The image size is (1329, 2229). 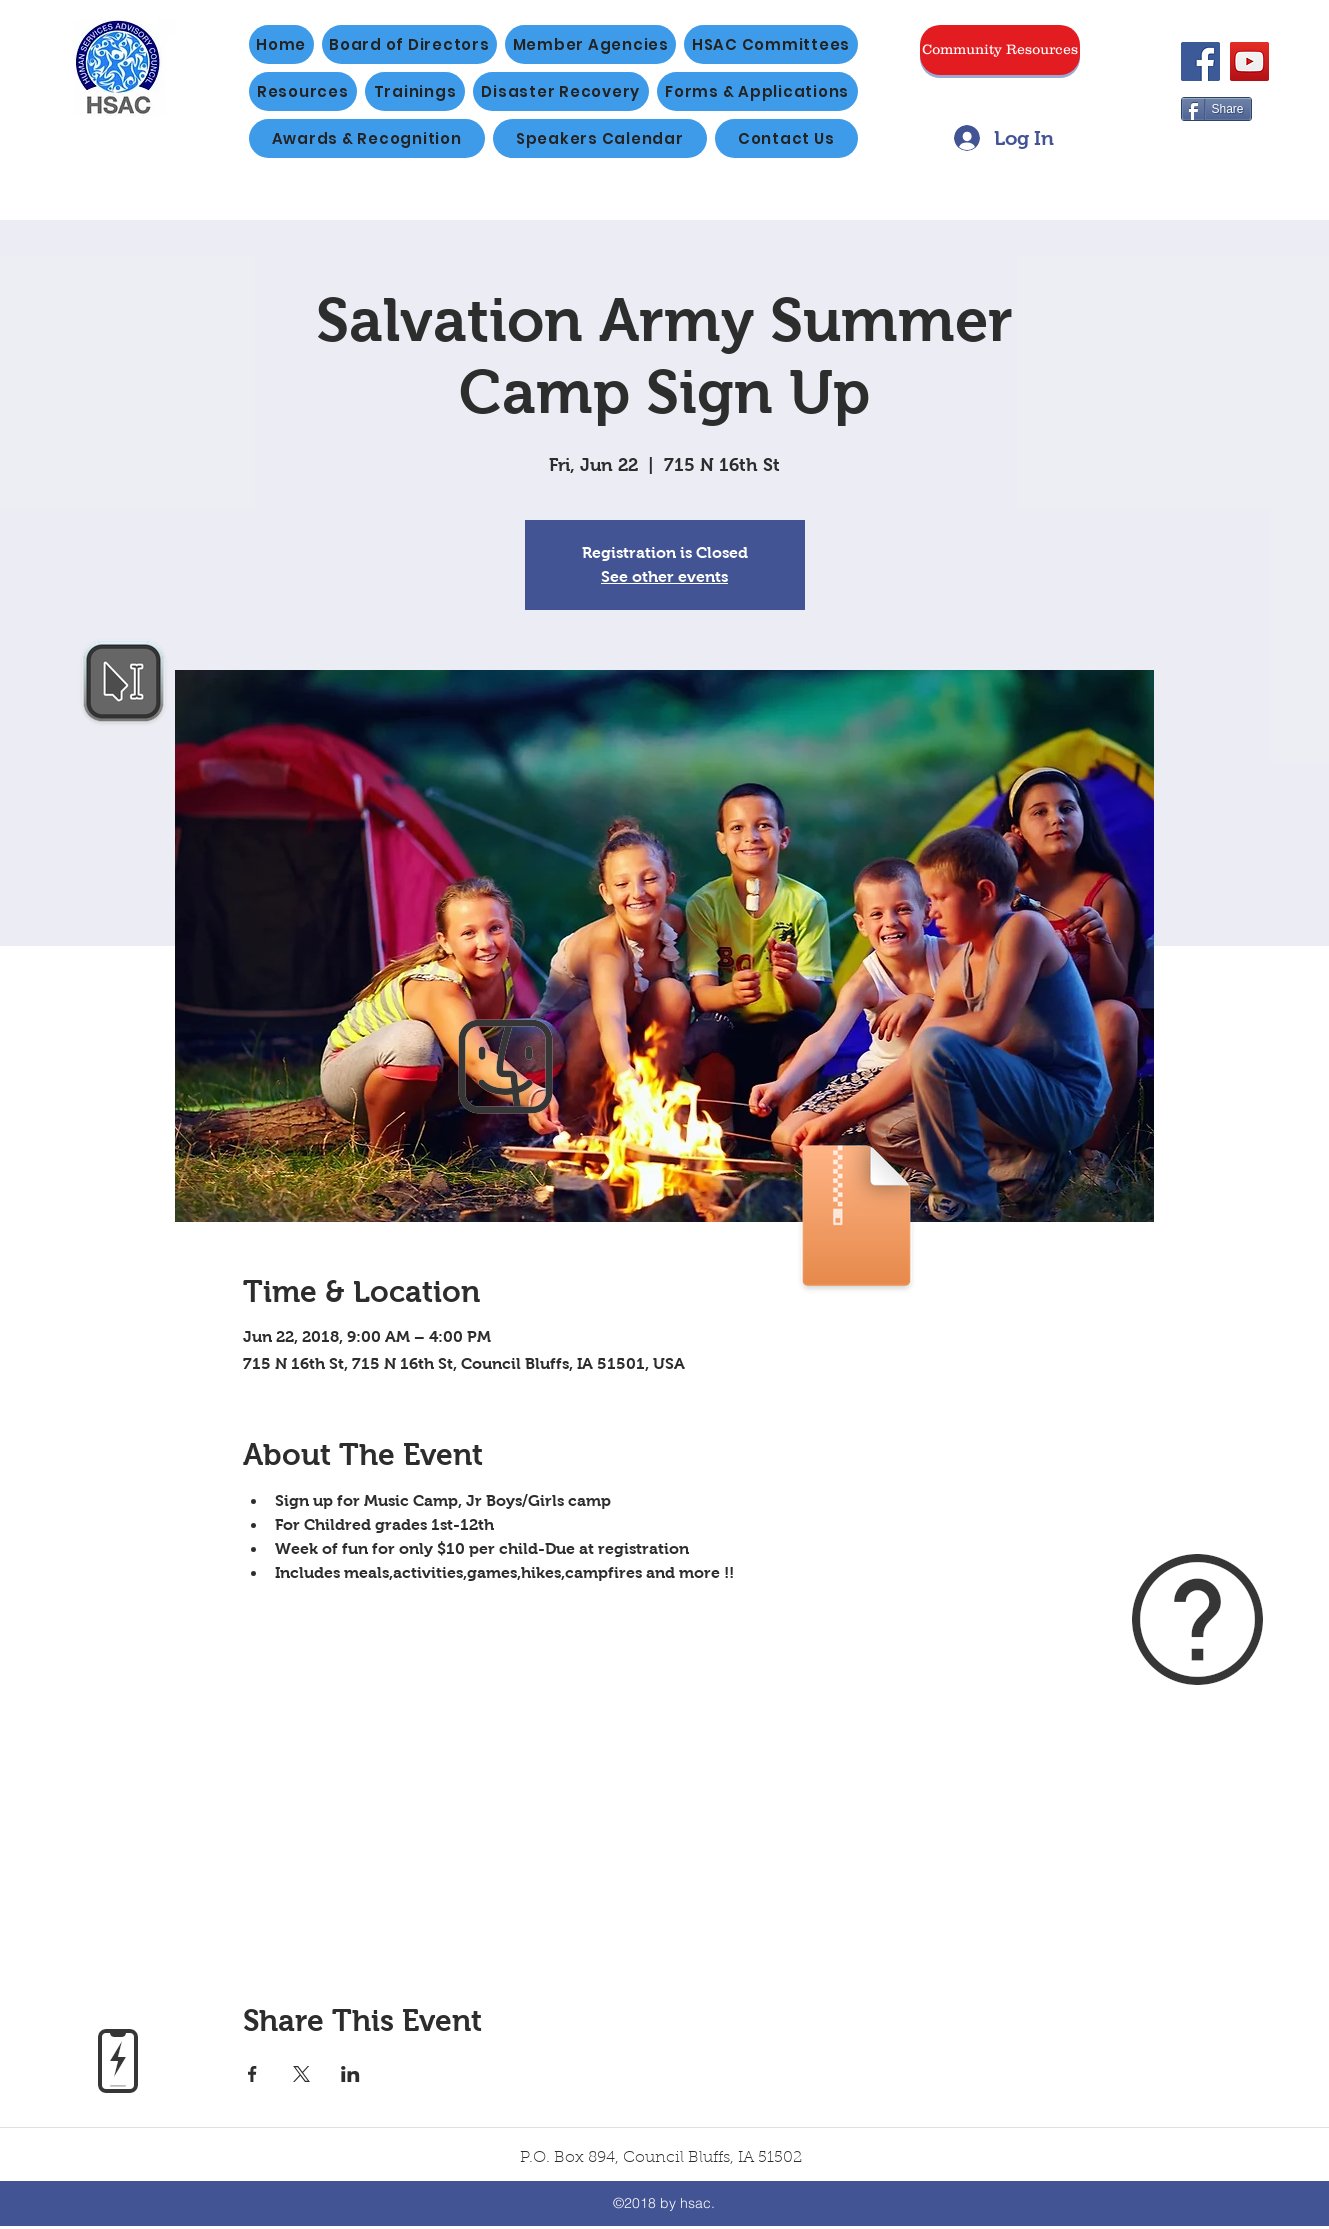 I want to click on access help or support documentation, so click(x=1197, y=1619).